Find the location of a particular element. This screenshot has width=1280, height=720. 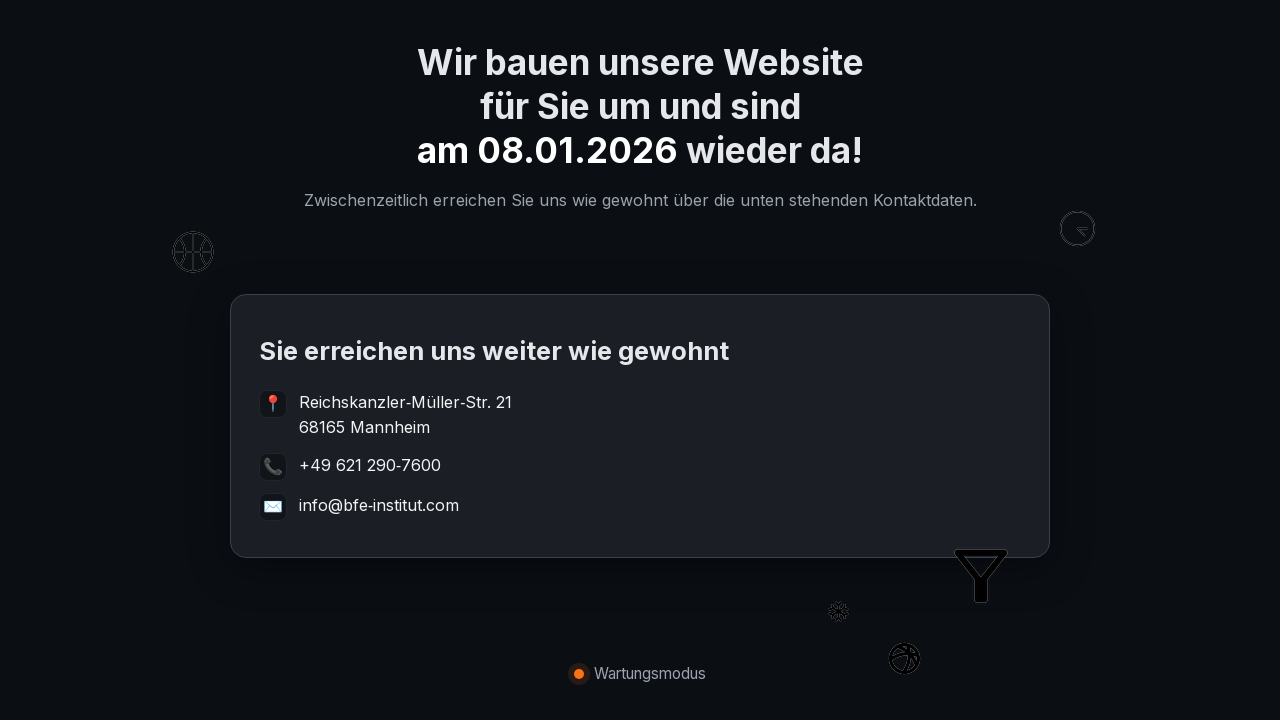

filter or sort content is located at coordinates (981, 576).